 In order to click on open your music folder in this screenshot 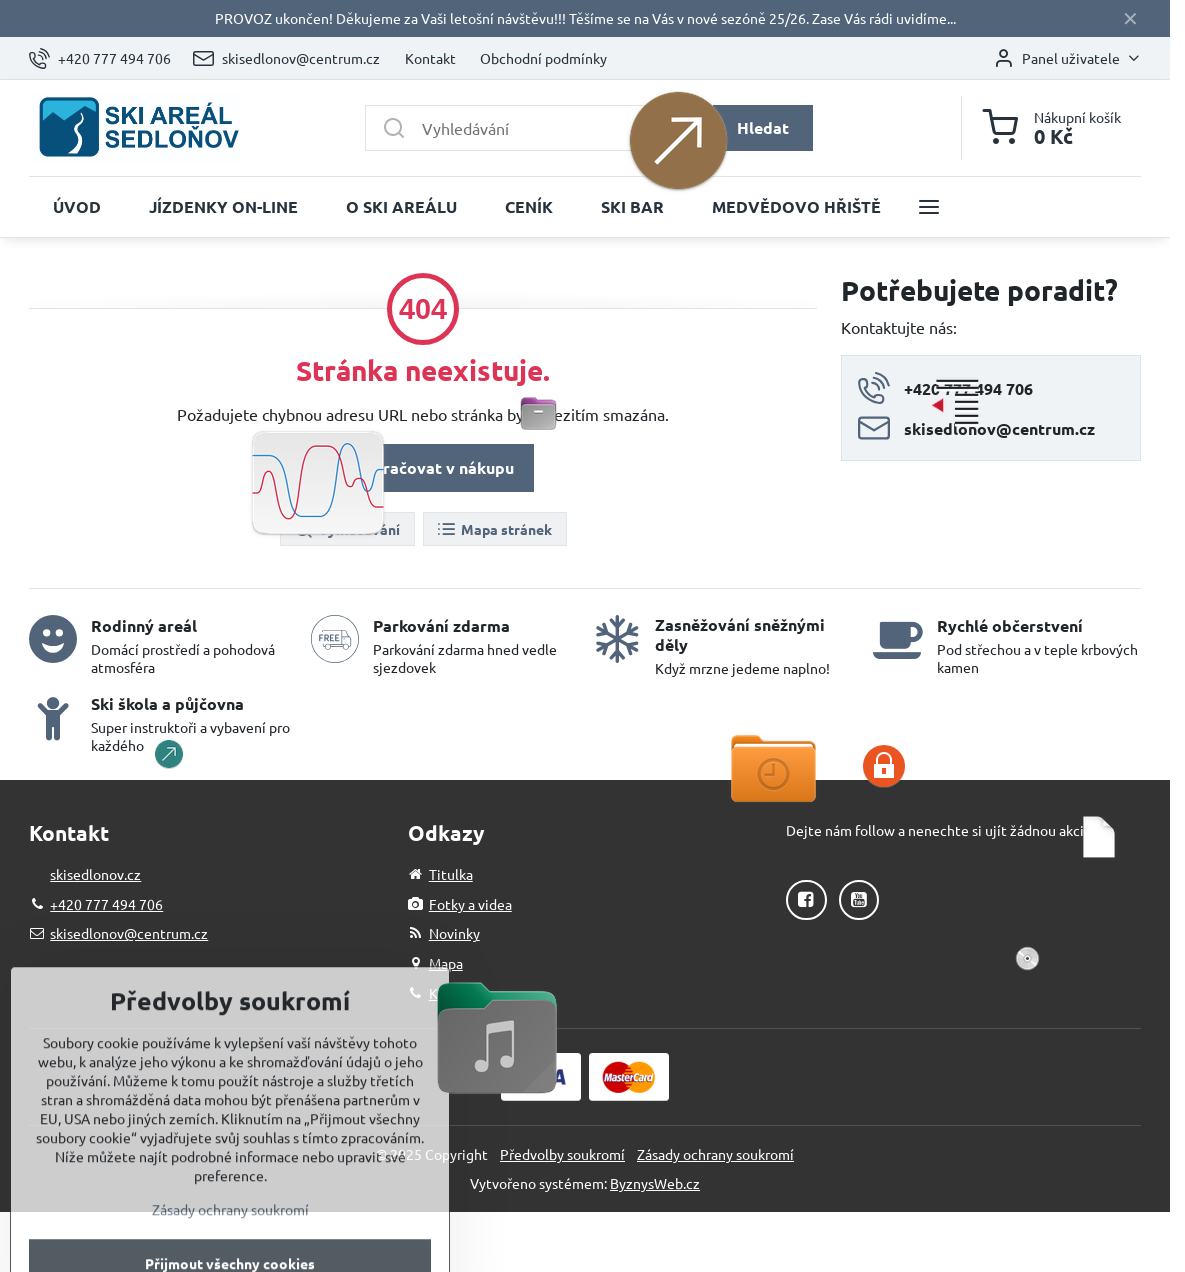, I will do `click(497, 1038)`.